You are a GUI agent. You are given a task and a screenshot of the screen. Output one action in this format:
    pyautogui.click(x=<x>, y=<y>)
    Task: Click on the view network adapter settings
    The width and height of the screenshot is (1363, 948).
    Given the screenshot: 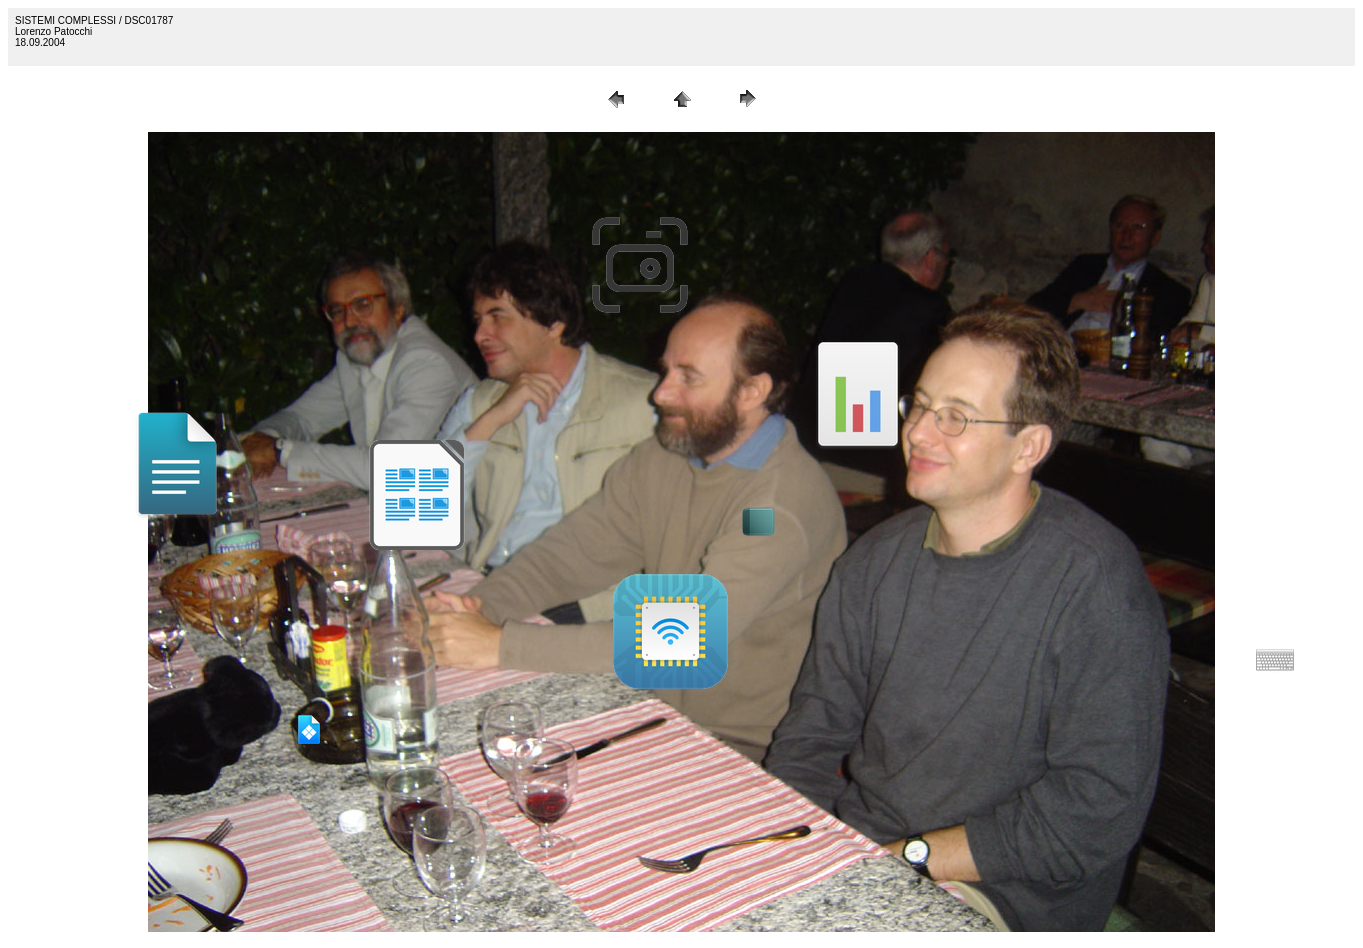 What is the action you would take?
    pyautogui.click(x=670, y=631)
    